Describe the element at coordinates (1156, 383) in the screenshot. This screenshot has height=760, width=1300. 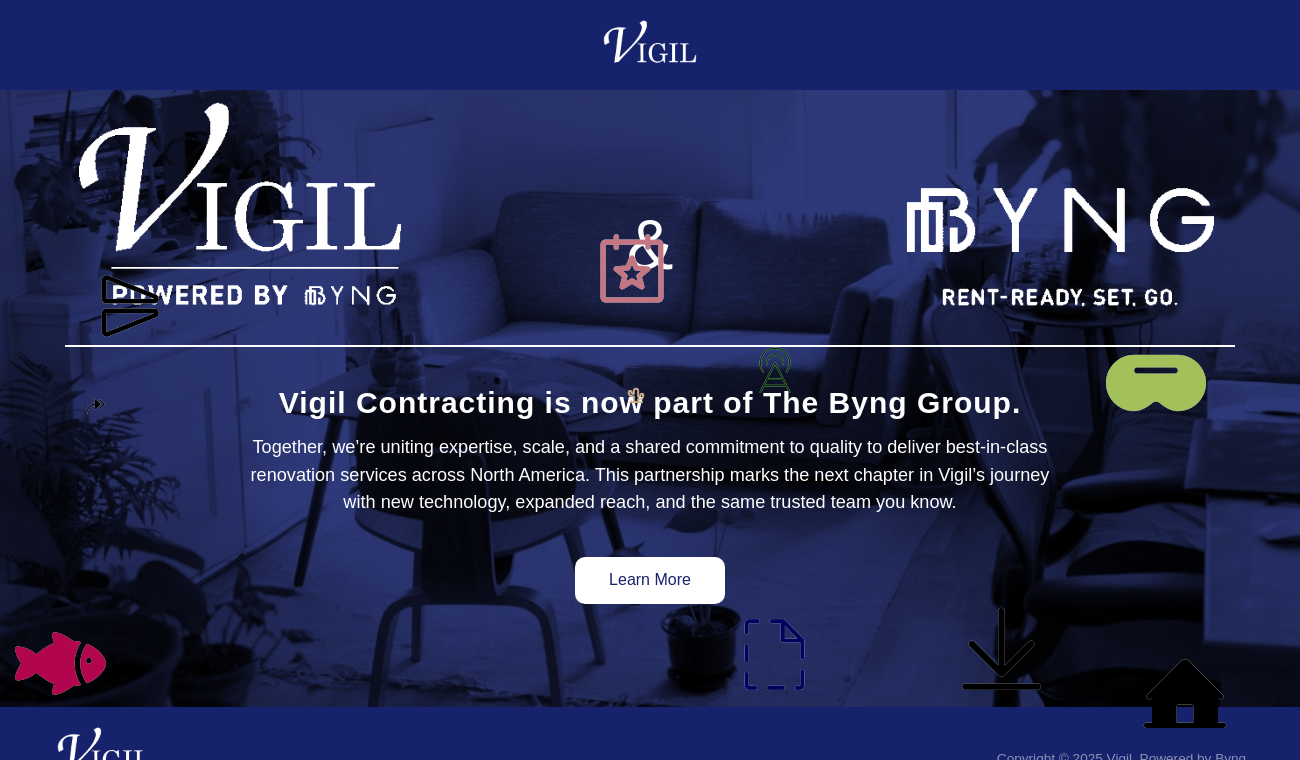
I see `access virtual reality or AR settings` at that location.